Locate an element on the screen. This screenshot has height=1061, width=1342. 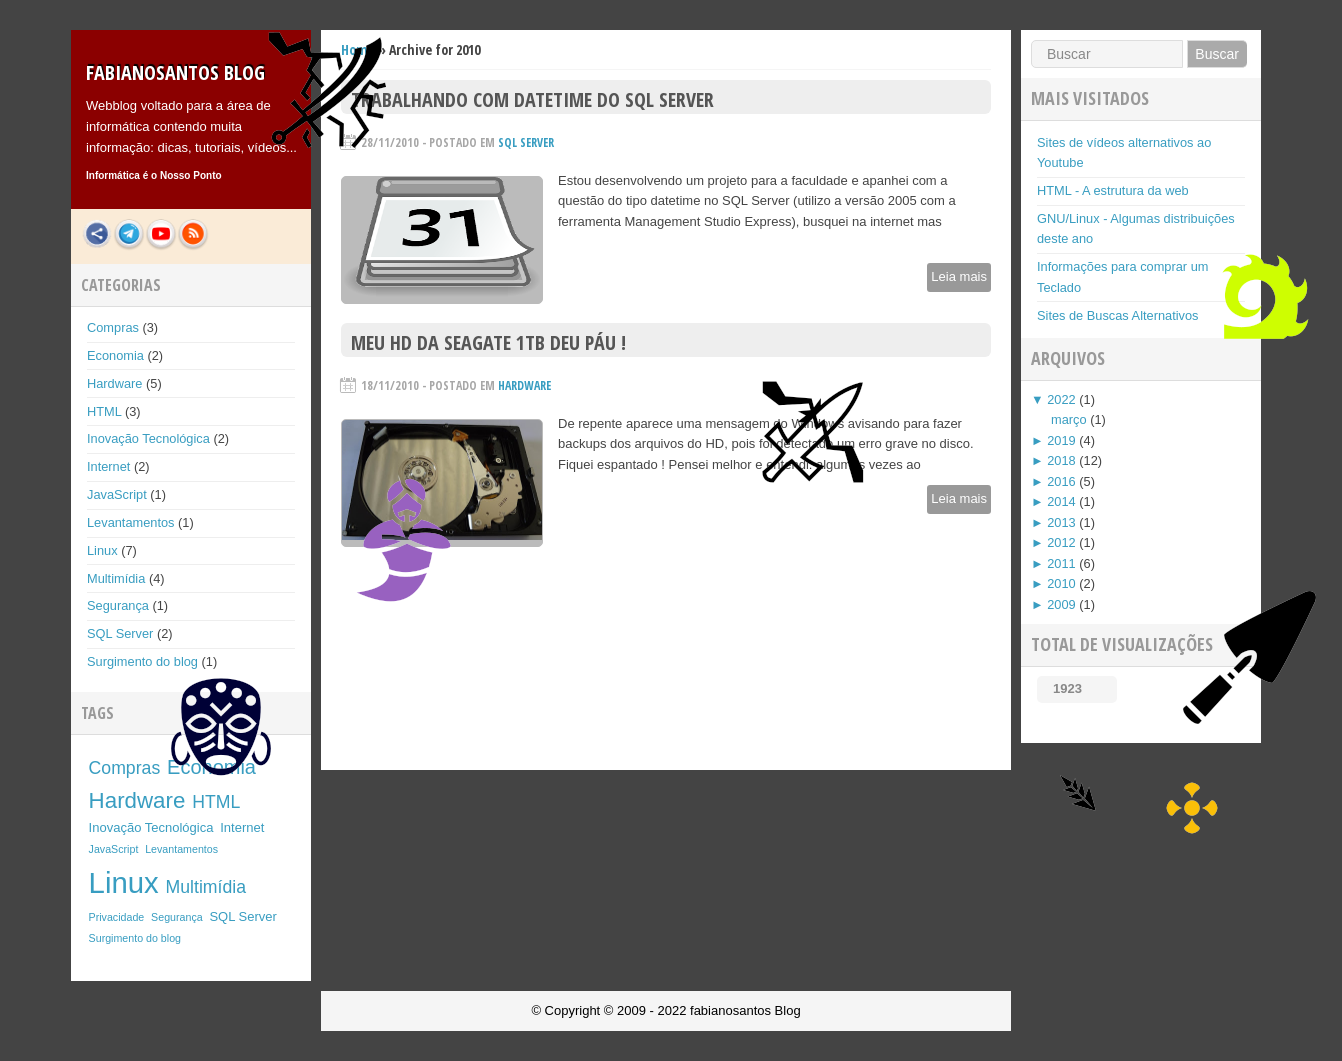
activate lightning sword ability is located at coordinates (326, 89).